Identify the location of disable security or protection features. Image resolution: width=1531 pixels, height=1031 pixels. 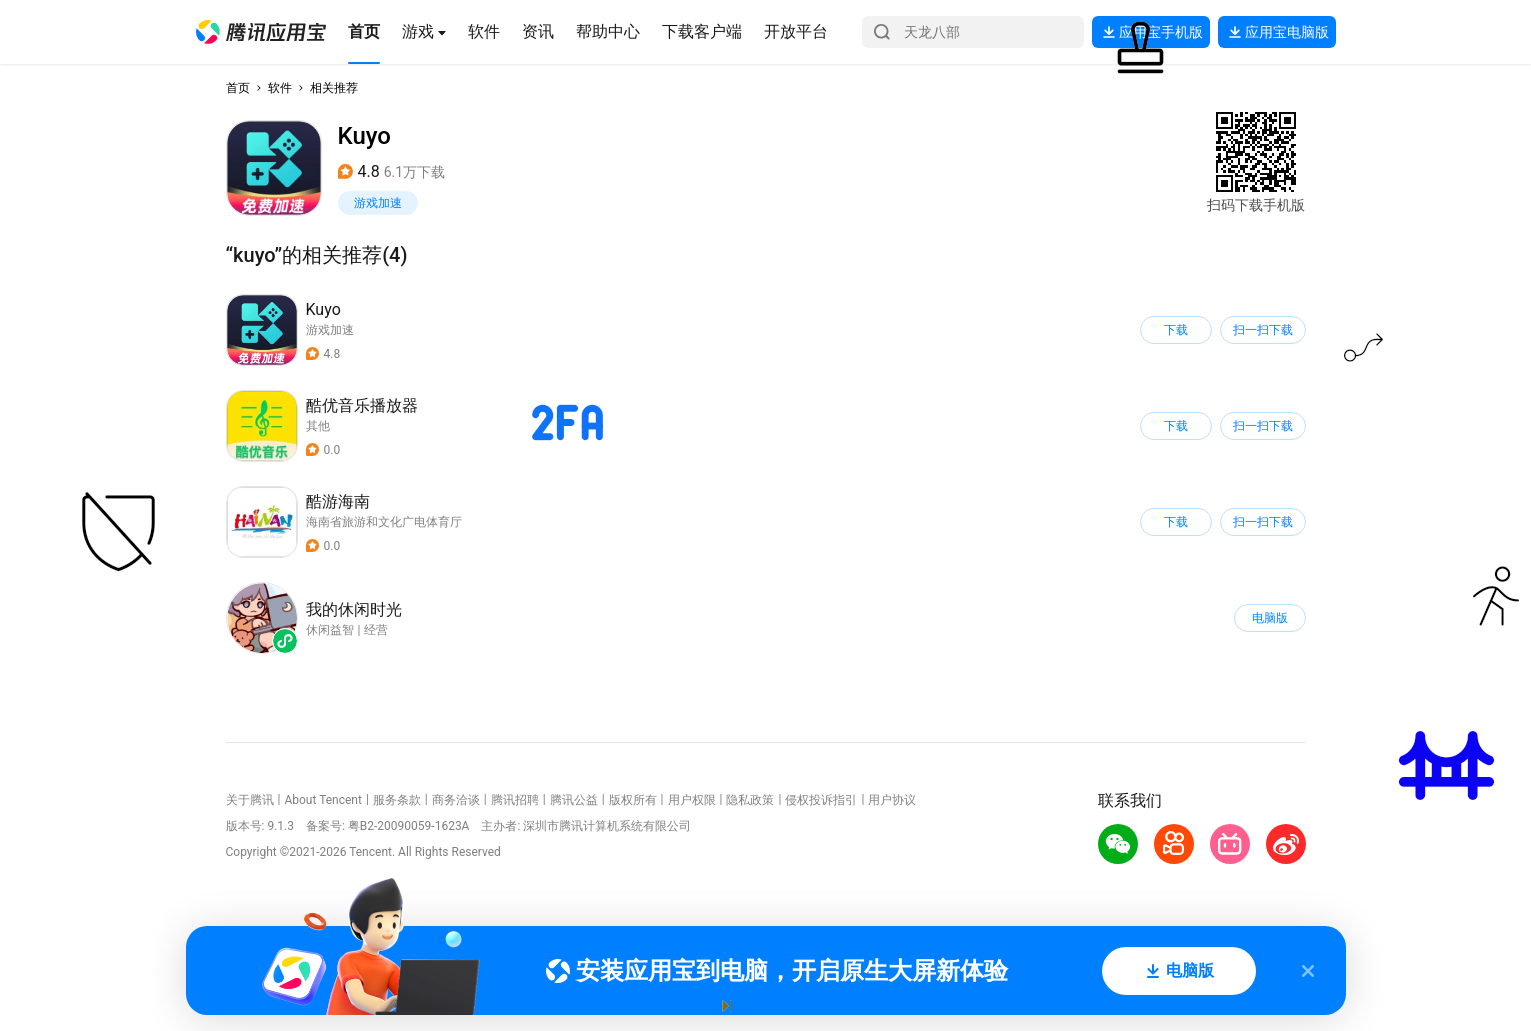
(118, 528).